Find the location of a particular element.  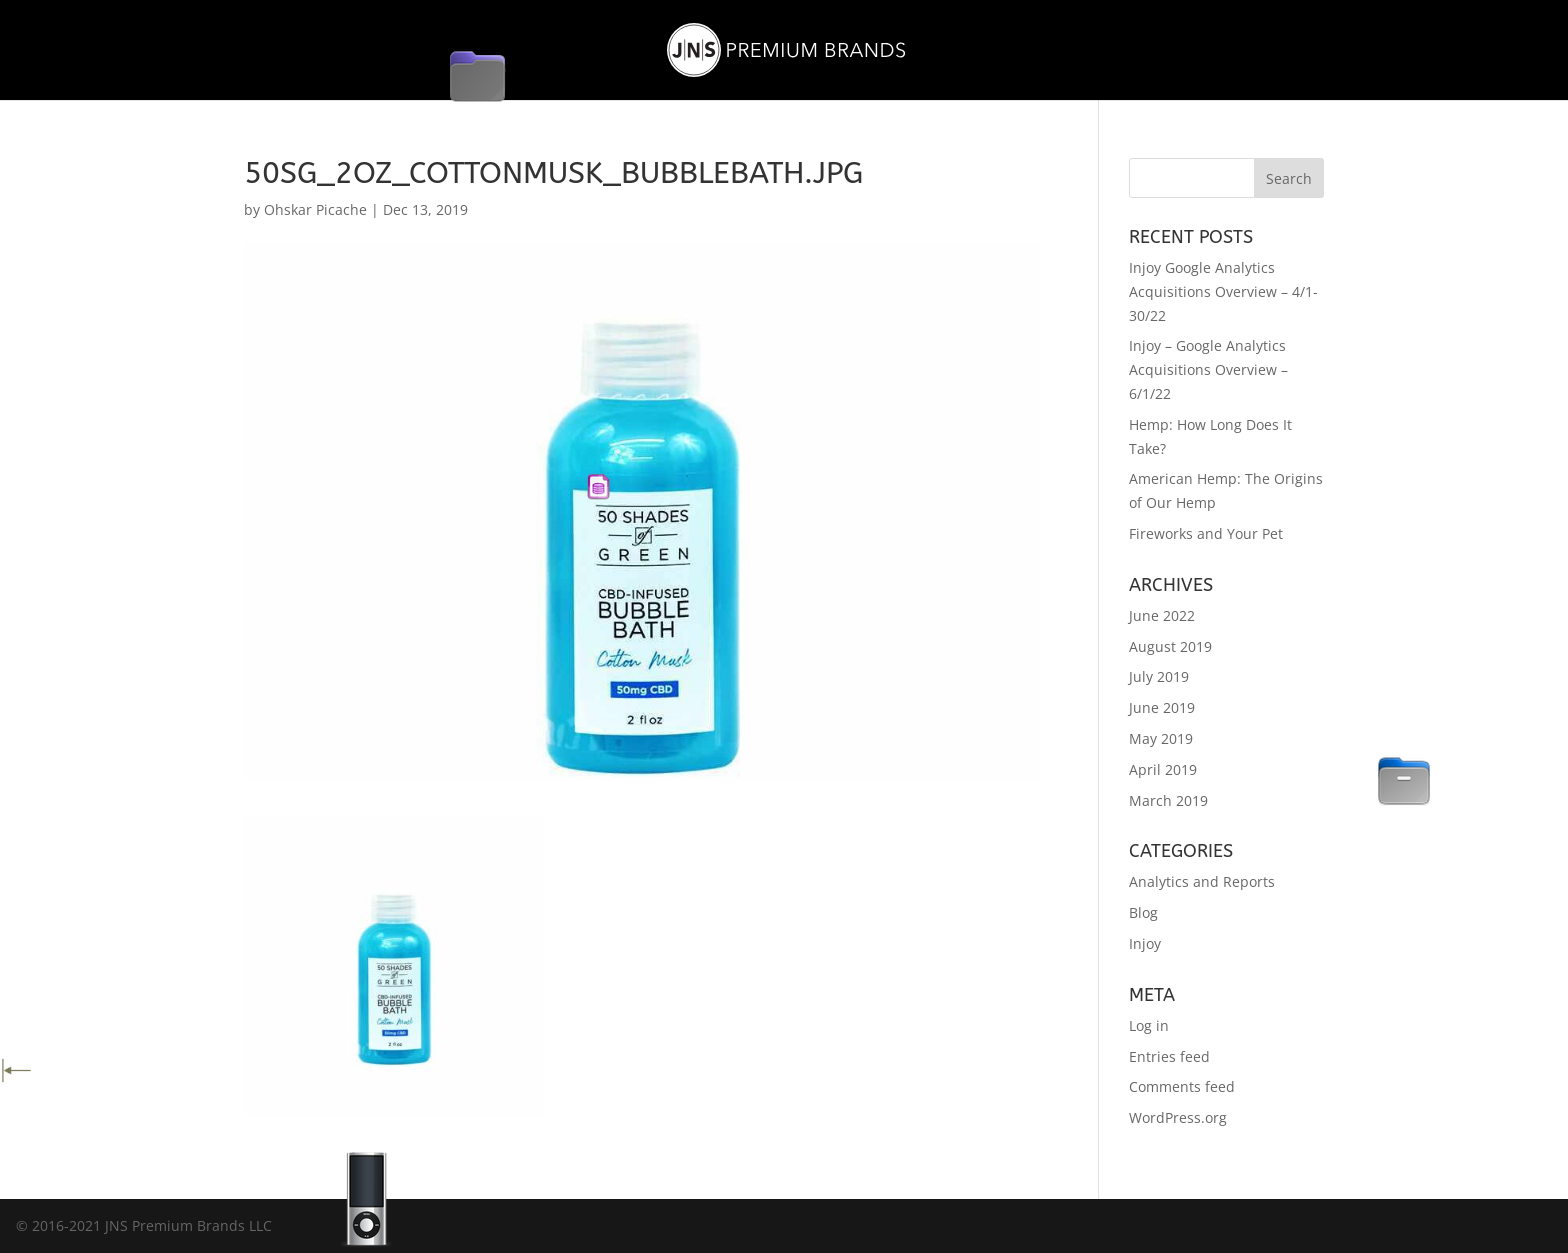

open a folder or directory is located at coordinates (477, 76).